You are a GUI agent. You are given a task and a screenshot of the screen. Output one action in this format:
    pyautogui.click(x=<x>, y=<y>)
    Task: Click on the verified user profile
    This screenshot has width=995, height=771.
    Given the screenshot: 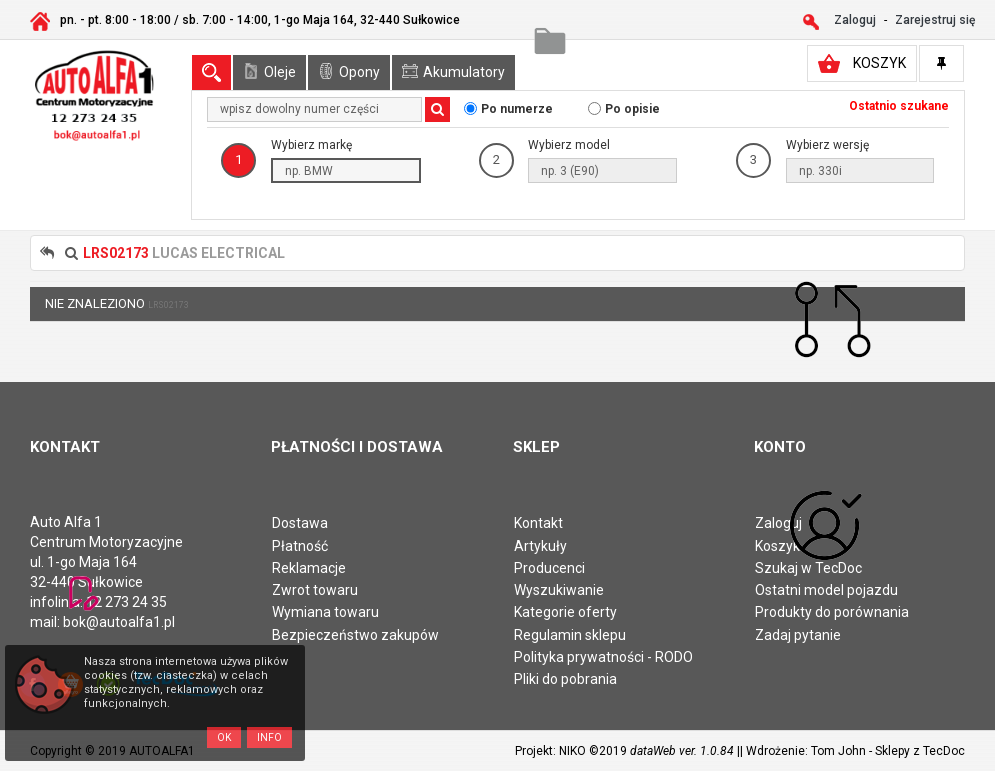 What is the action you would take?
    pyautogui.click(x=824, y=525)
    